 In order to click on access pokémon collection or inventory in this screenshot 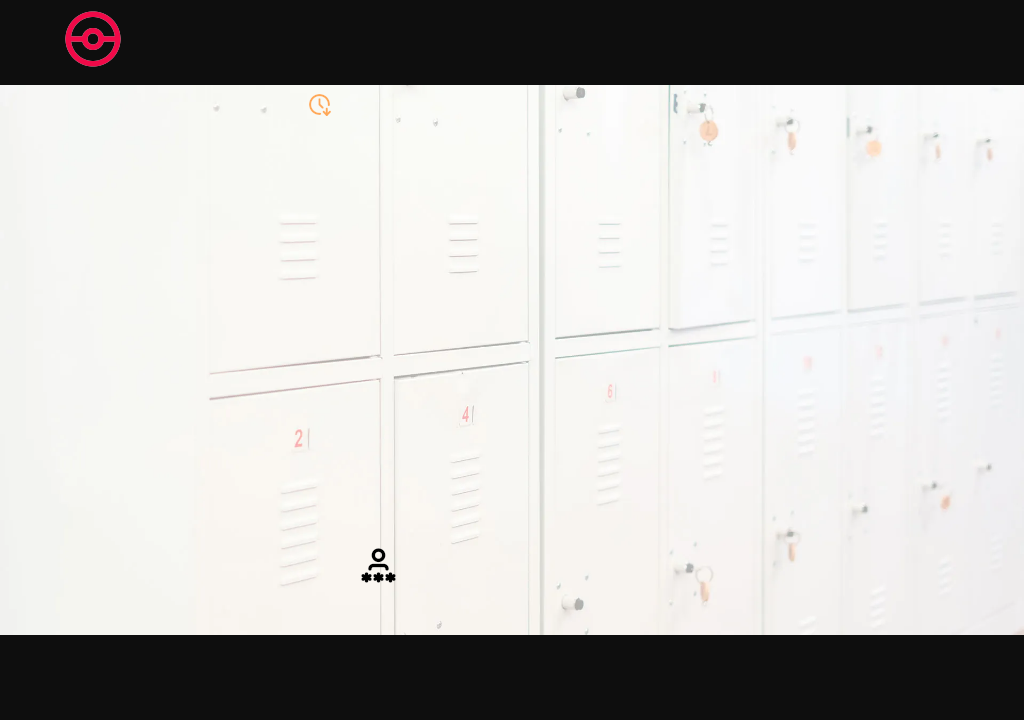, I will do `click(93, 39)`.